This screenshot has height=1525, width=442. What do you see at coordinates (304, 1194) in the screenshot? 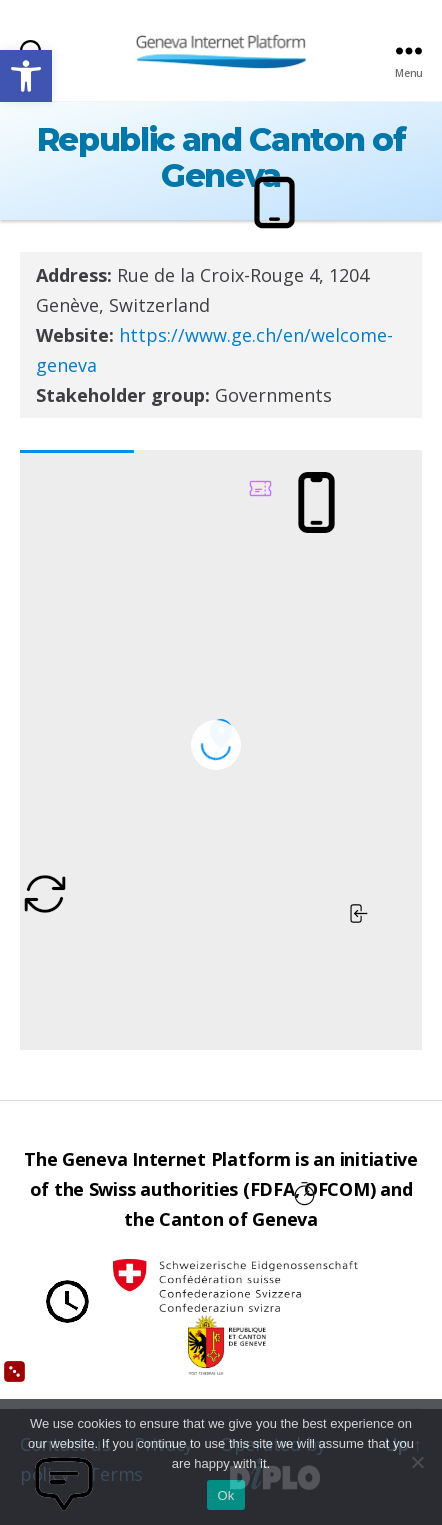
I see `start or set a timer` at bounding box center [304, 1194].